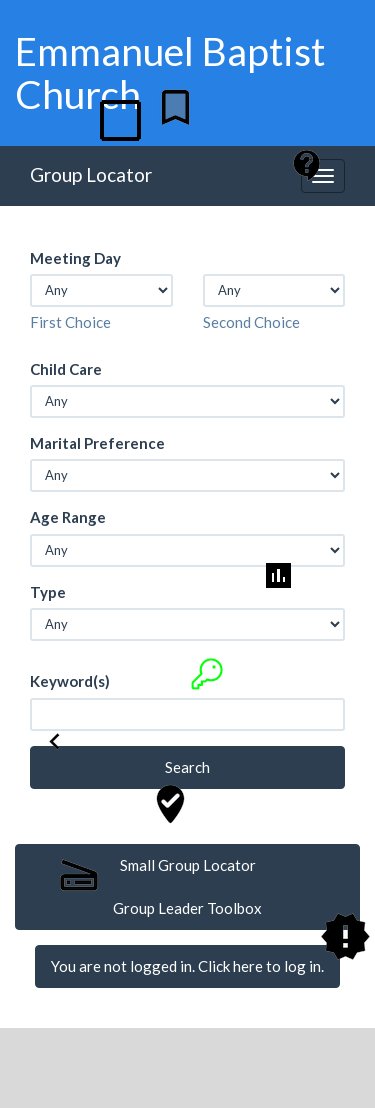 This screenshot has width=375, height=1108. What do you see at coordinates (175, 107) in the screenshot?
I see `save this item for later` at bounding box center [175, 107].